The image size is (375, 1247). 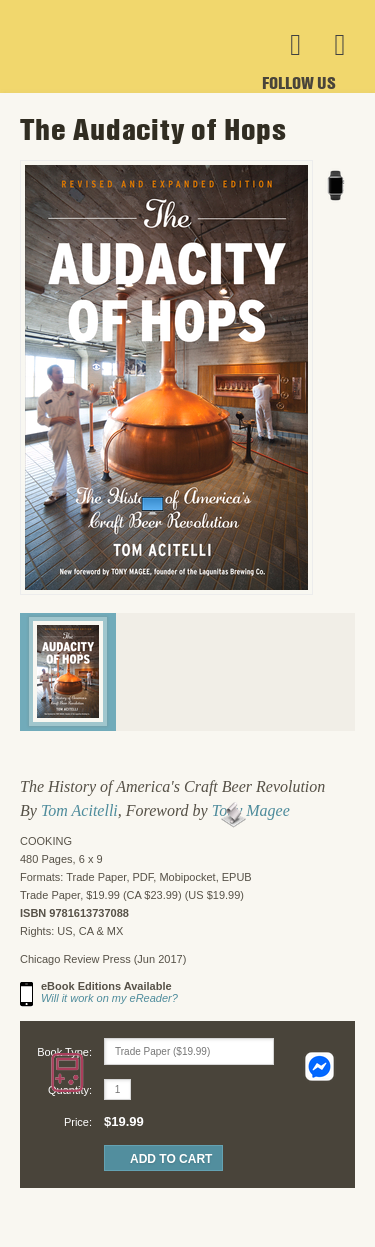 I want to click on apple watch device icon, so click(x=335, y=185).